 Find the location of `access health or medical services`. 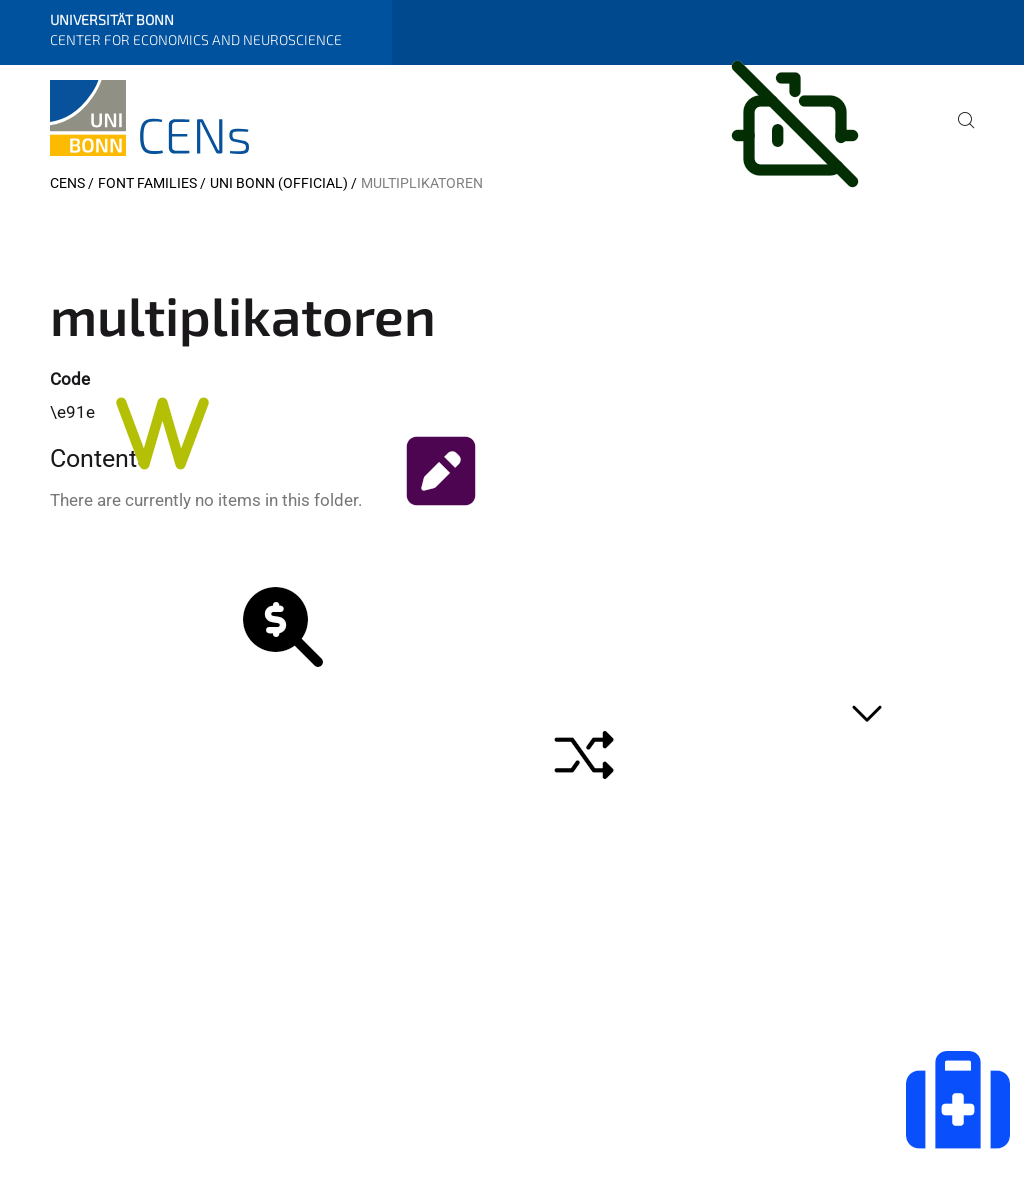

access health or medical services is located at coordinates (958, 1103).